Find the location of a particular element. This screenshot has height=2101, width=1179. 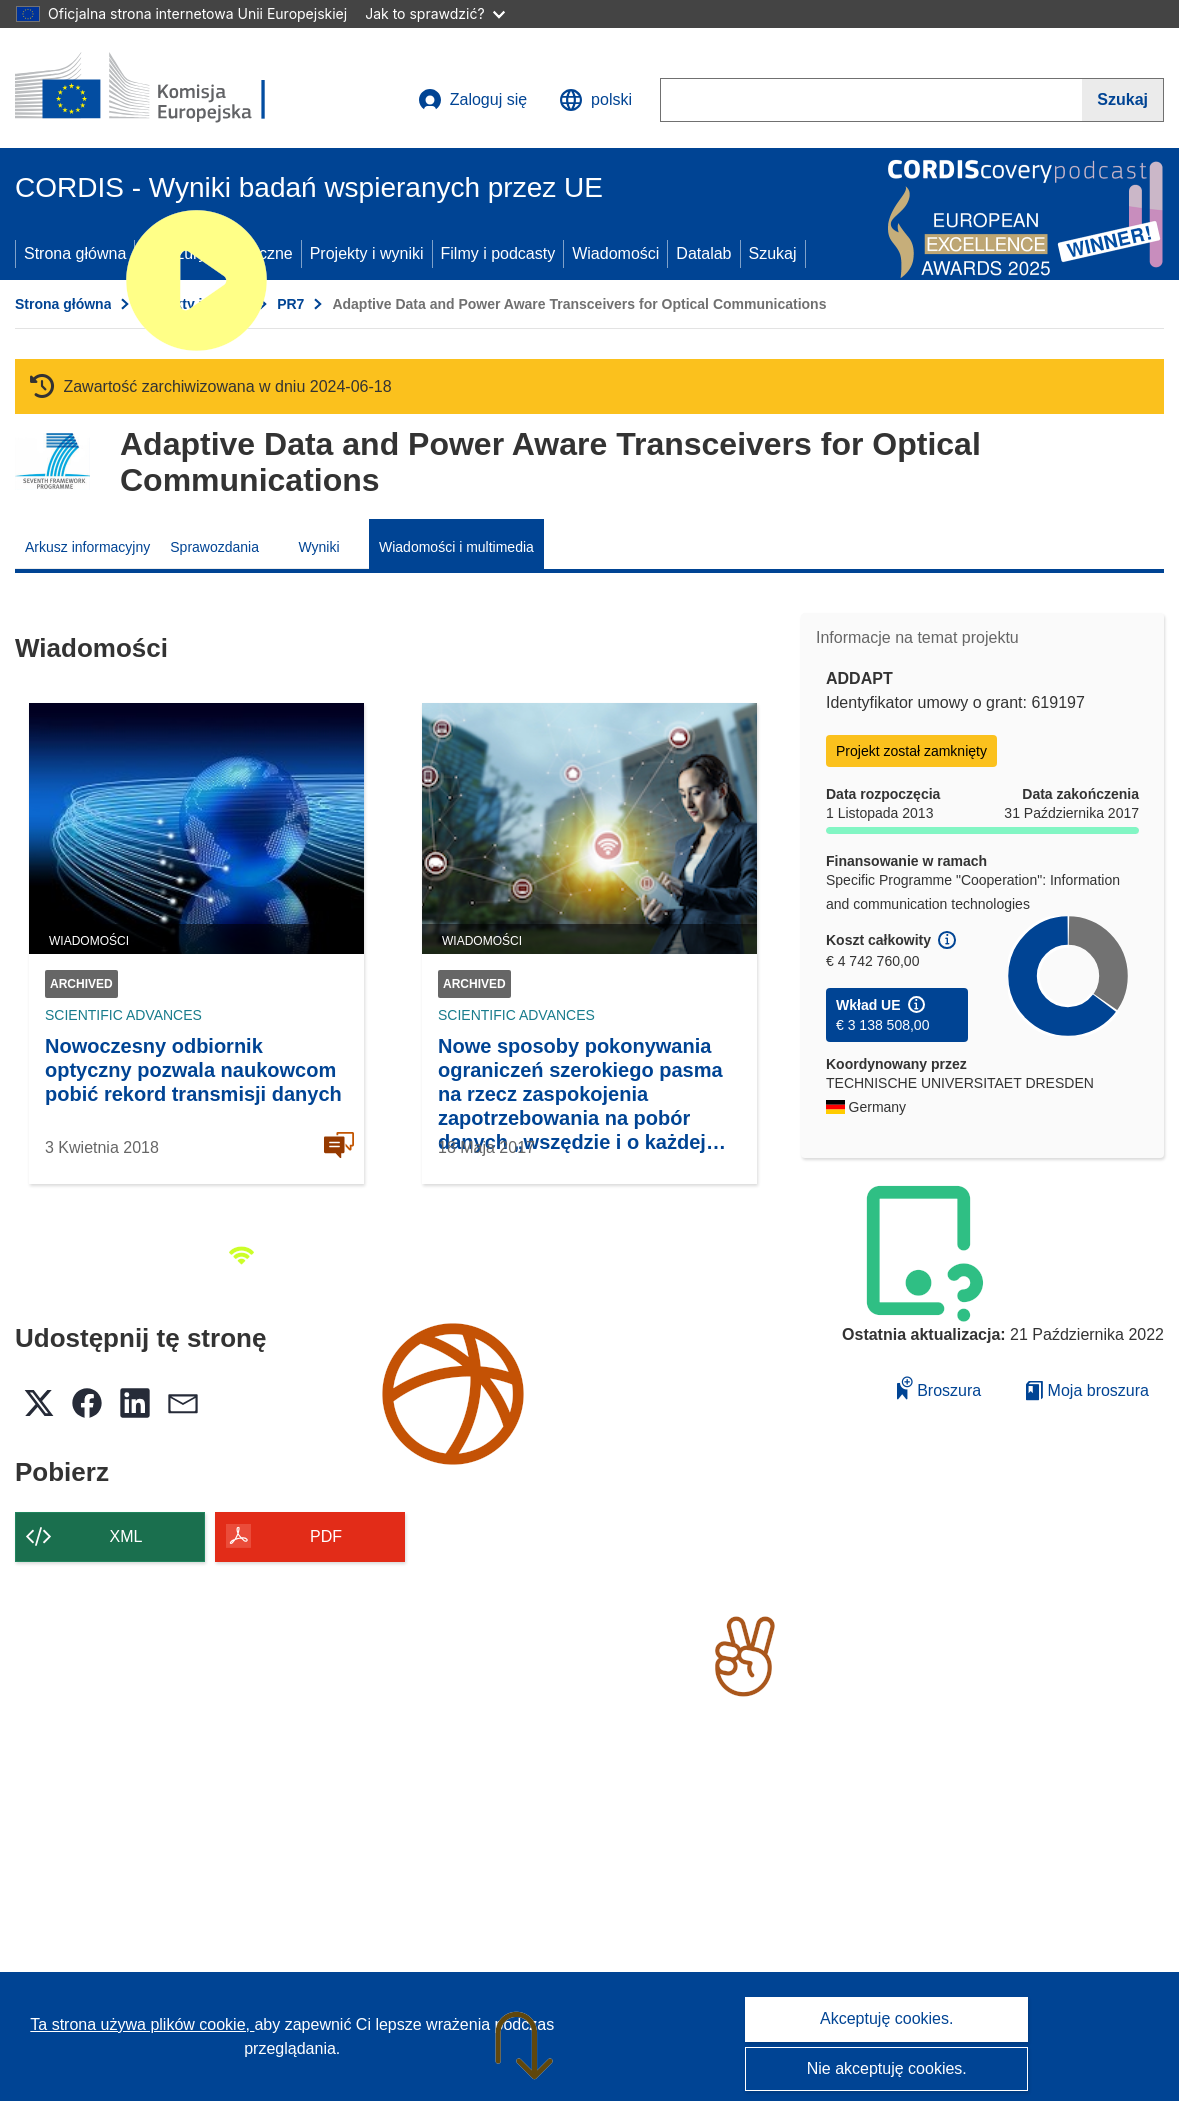

access games or entertainment features is located at coordinates (453, 1394).